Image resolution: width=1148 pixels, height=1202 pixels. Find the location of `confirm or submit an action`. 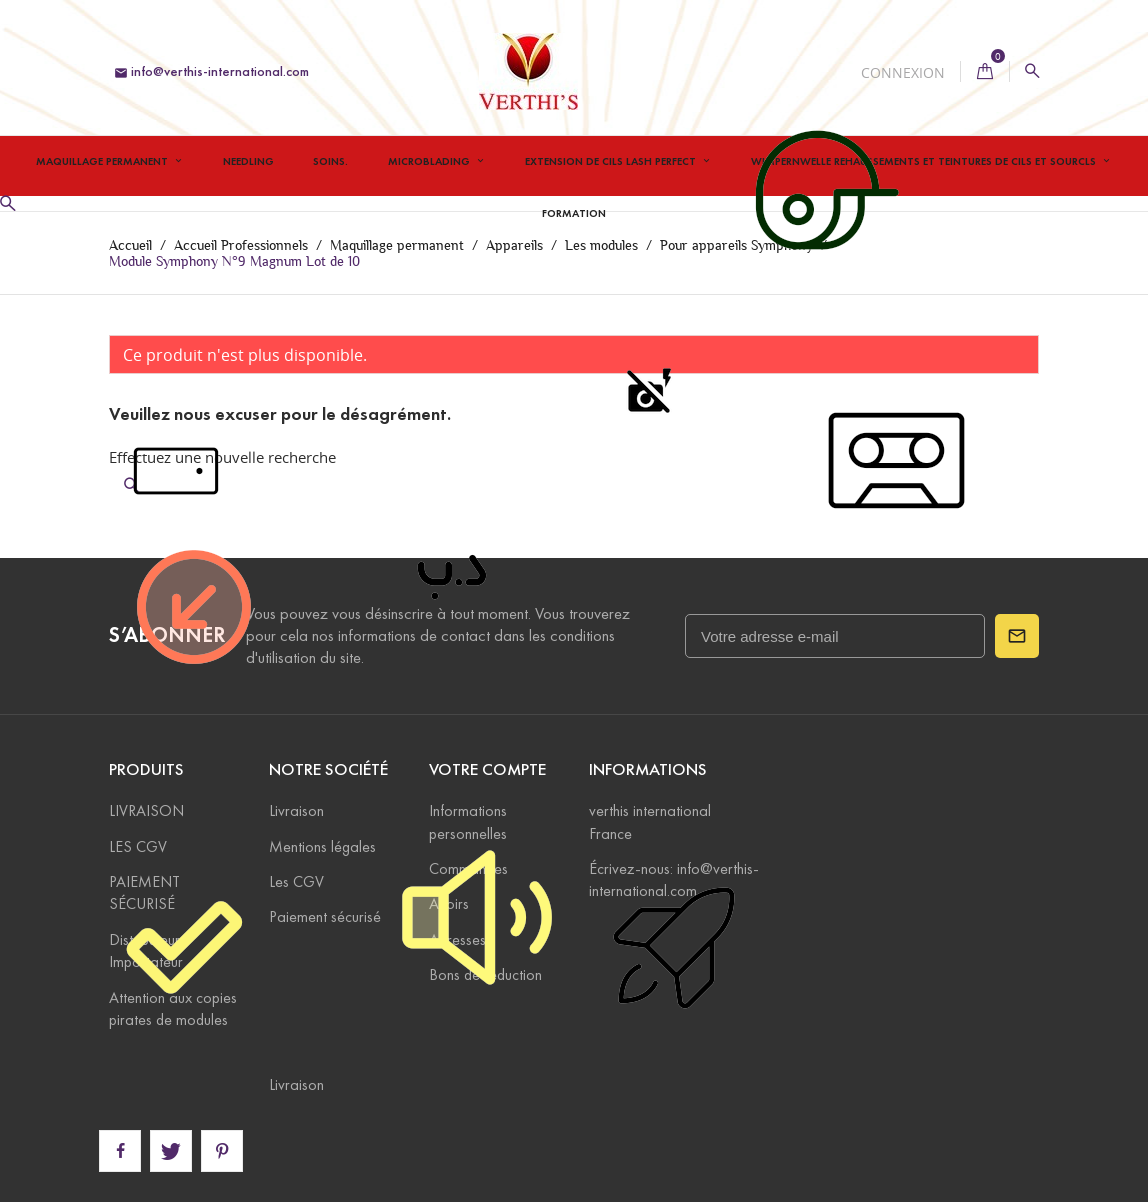

confirm or submit an action is located at coordinates (182, 945).